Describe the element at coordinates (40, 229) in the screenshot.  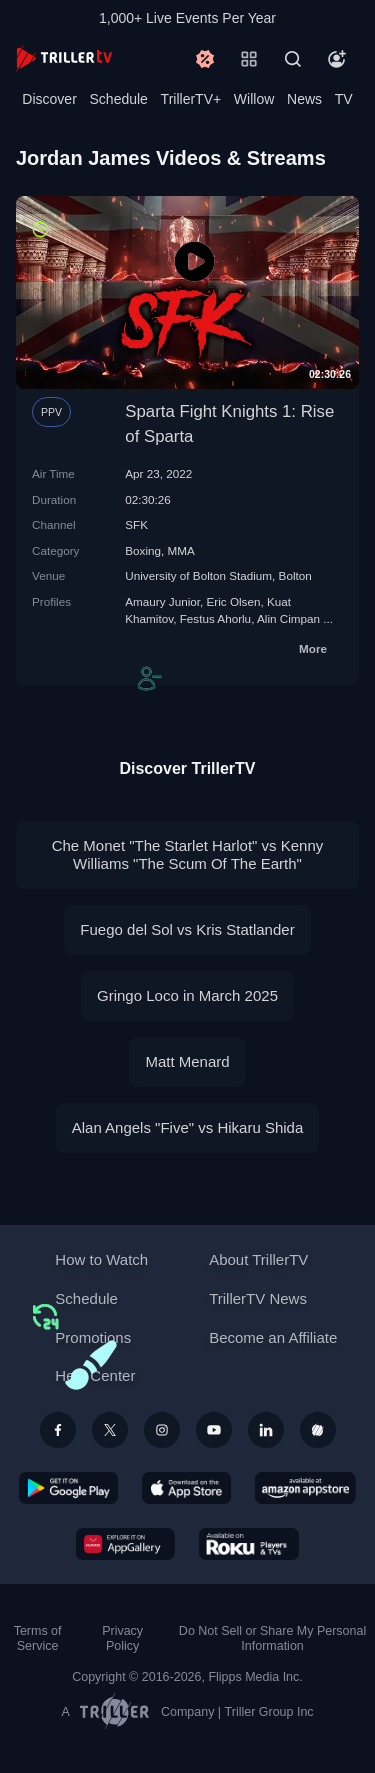
I see `close or dismiss a dialog` at that location.